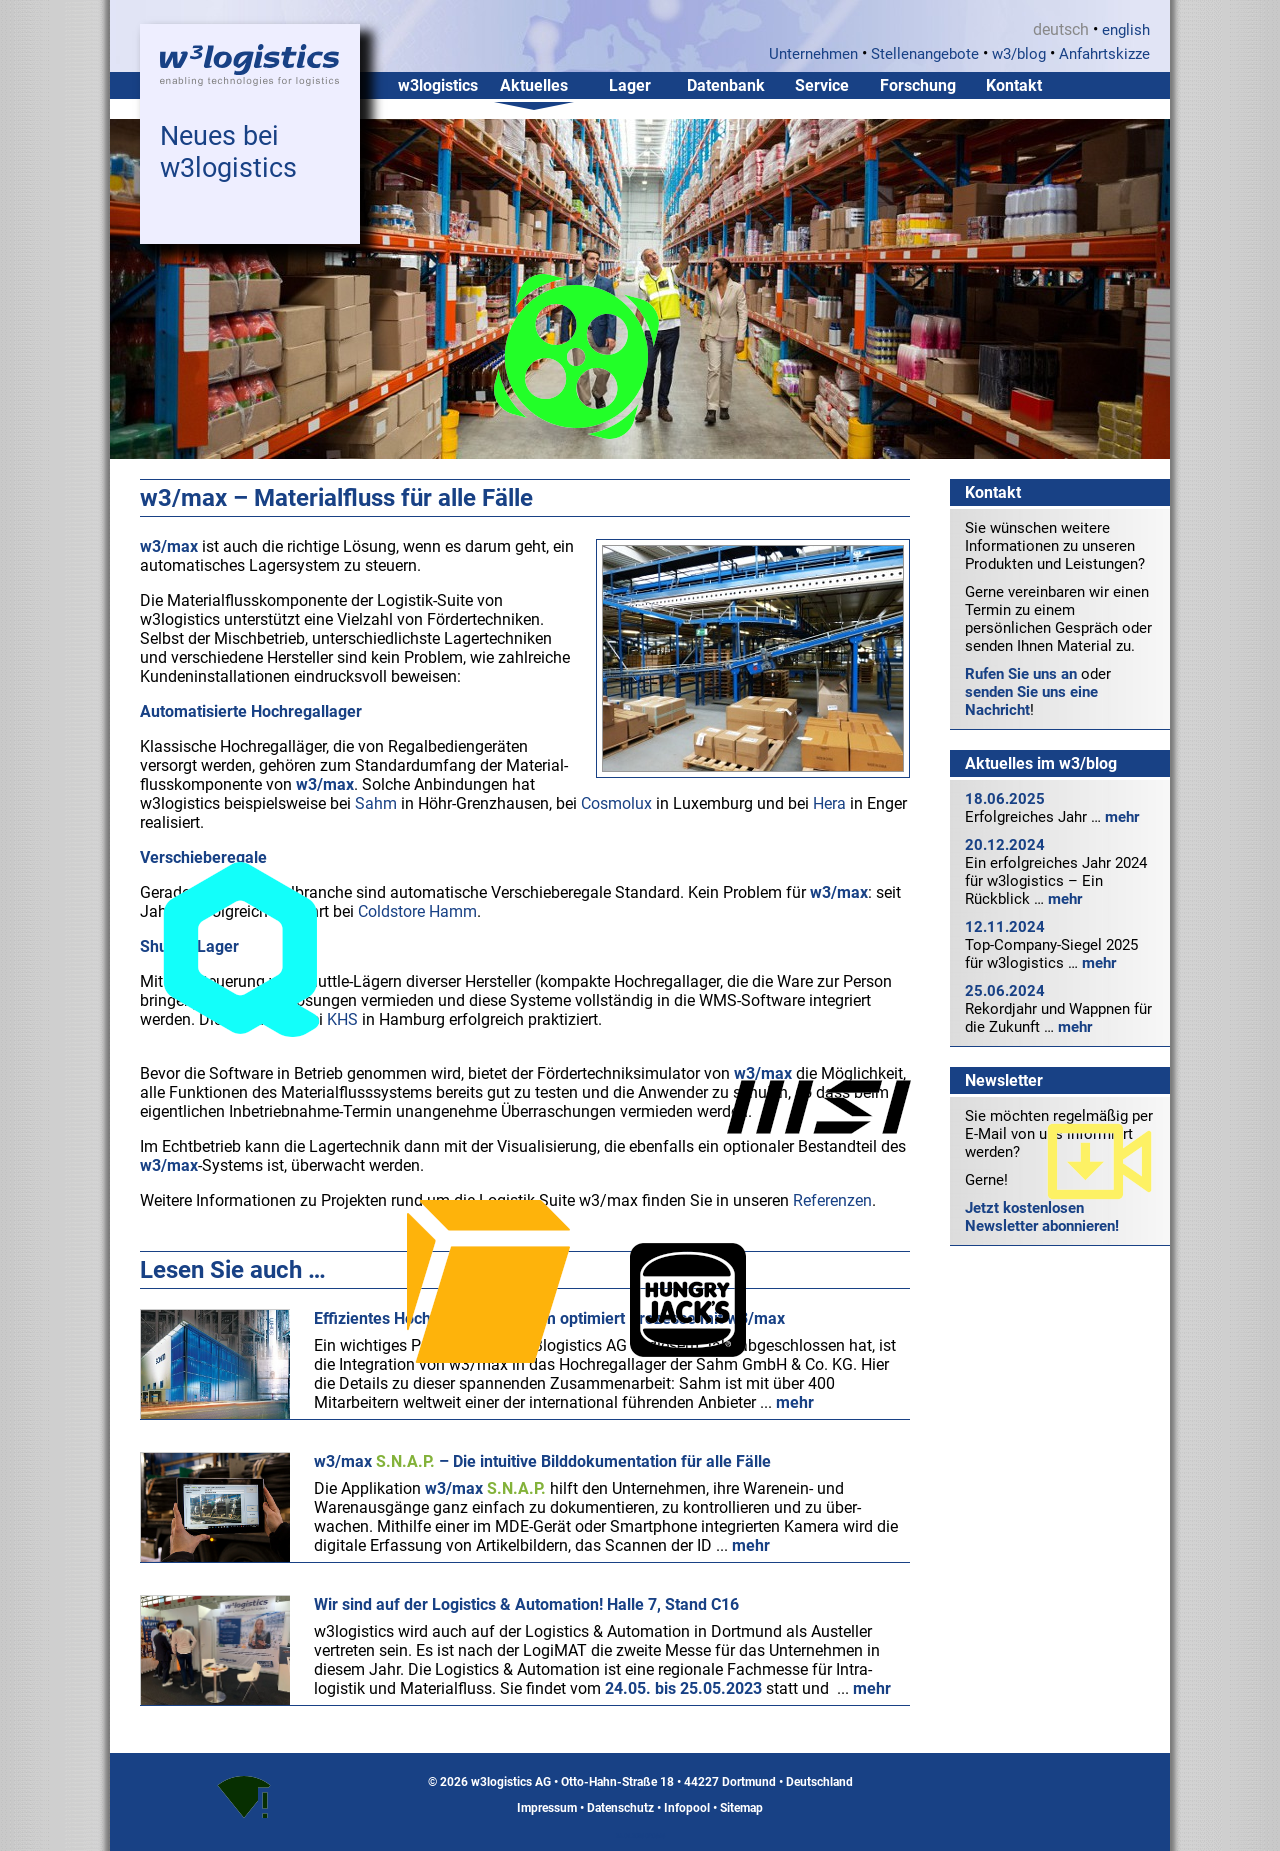  What do you see at coordinates (244, 1797) in the screenshot?
I see `indicates a wifi connection error` at bounding box center [244, 1797].